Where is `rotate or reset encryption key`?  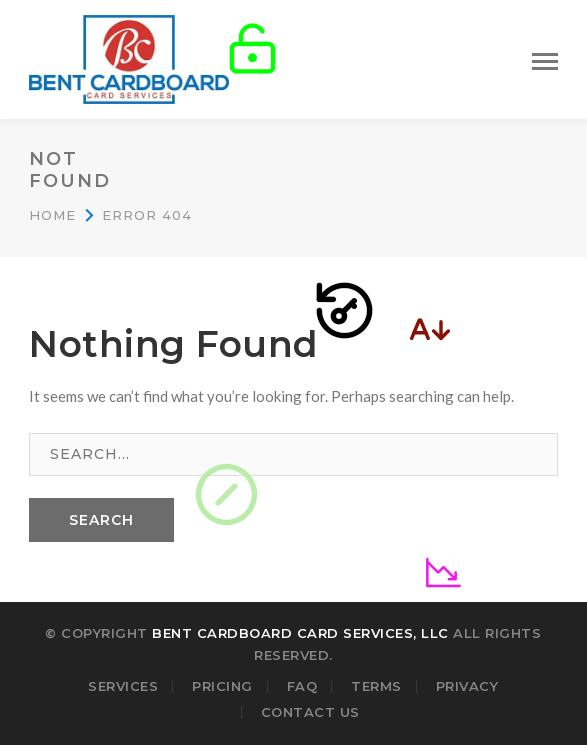 rotate or reset encryption key is located at coordinates (344, 310).